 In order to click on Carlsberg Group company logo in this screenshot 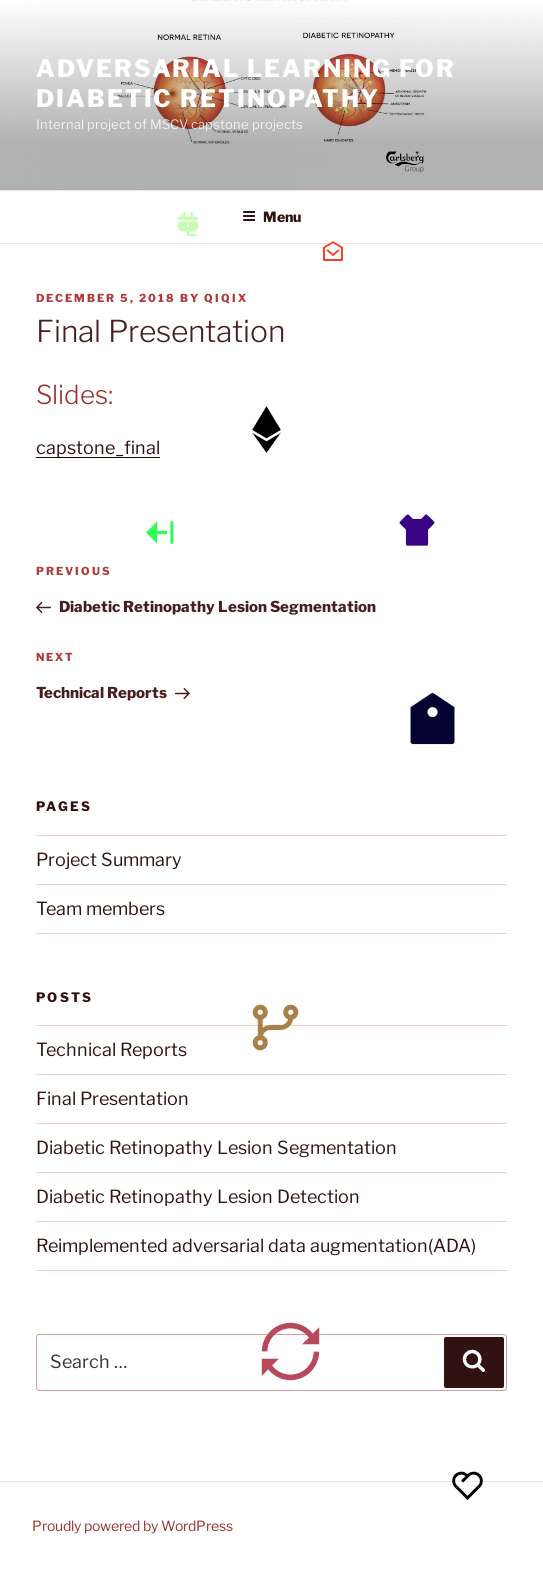, I will do `click(405, 162)`.